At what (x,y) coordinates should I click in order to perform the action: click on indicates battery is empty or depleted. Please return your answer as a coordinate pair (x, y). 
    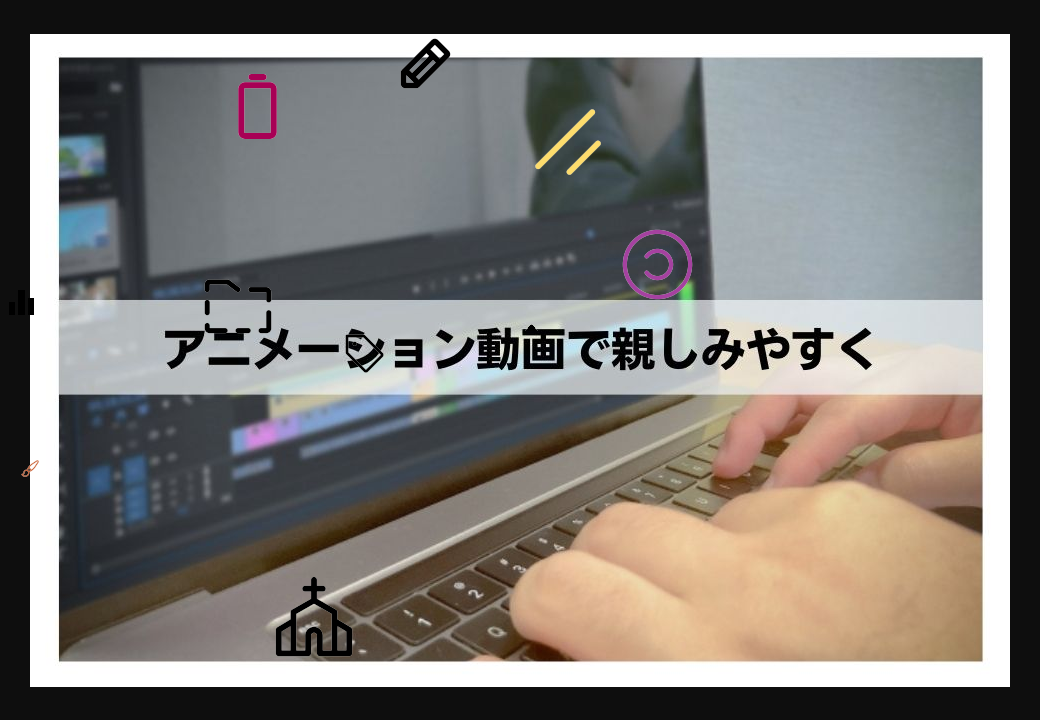
    Looking at the image, I should click on (257, 106).